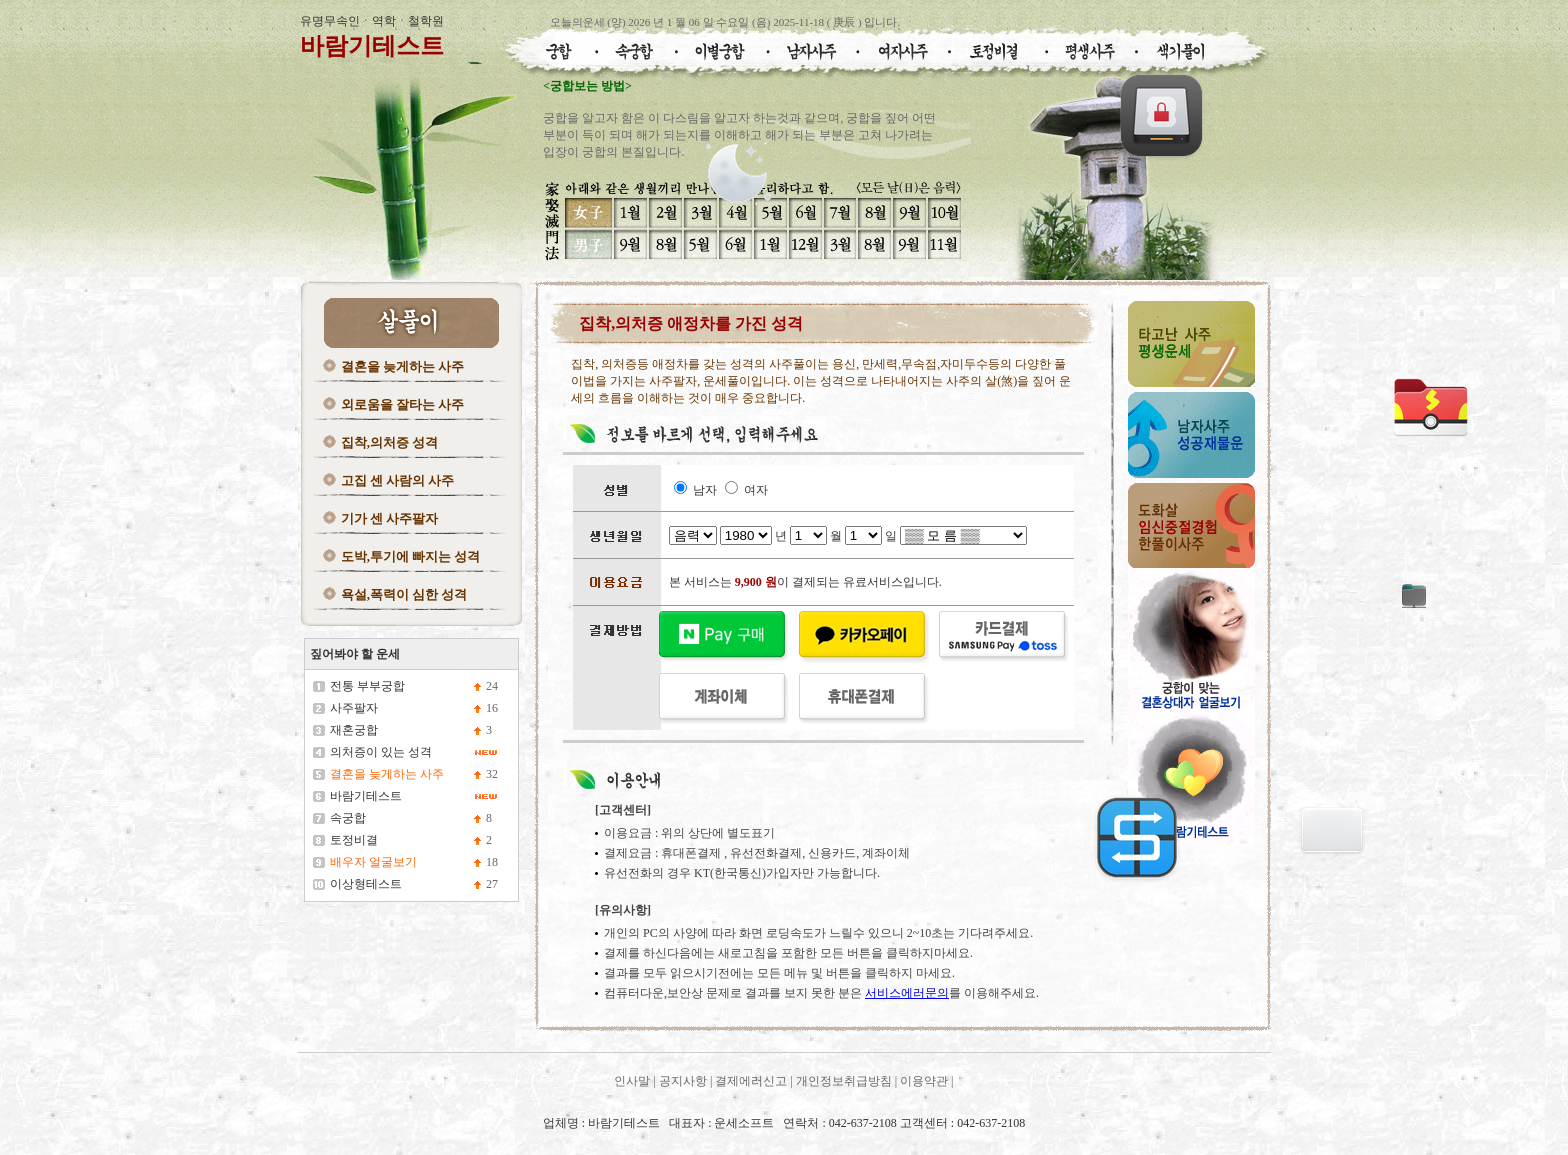 This screenshot has width=1568, height=1155. I want to click on indicates clear night weather conditions, so click(738, 173).